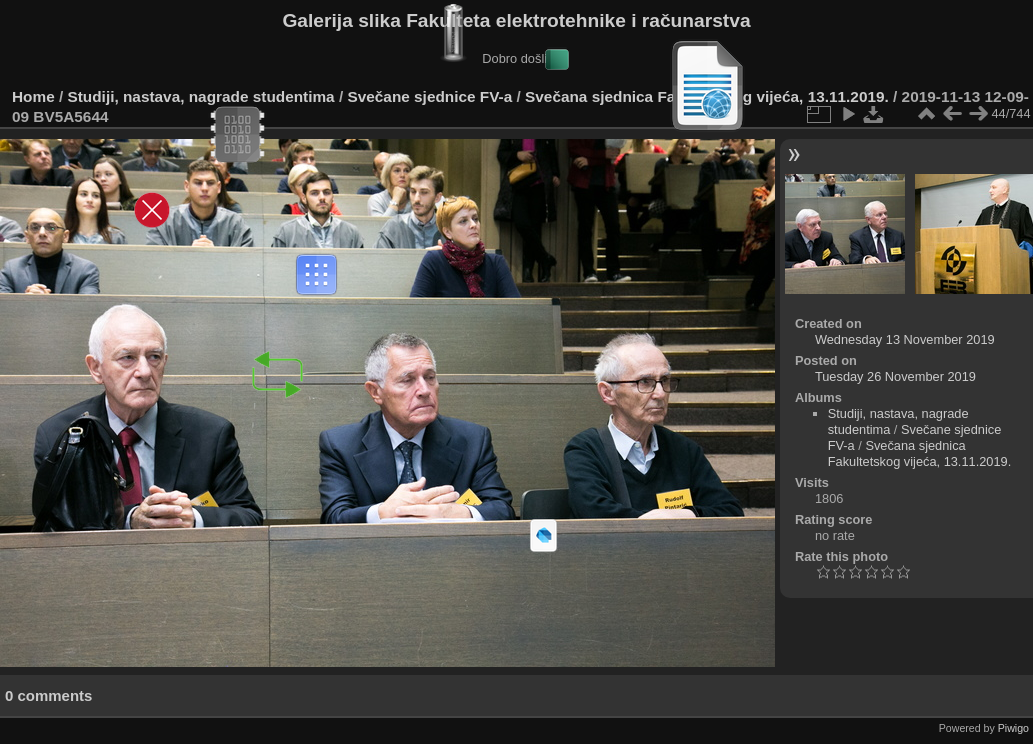 Image resolution: width=1033 pixels, height=744 pixels. I want to click on sync or refresh email messages, so click(277, 374).